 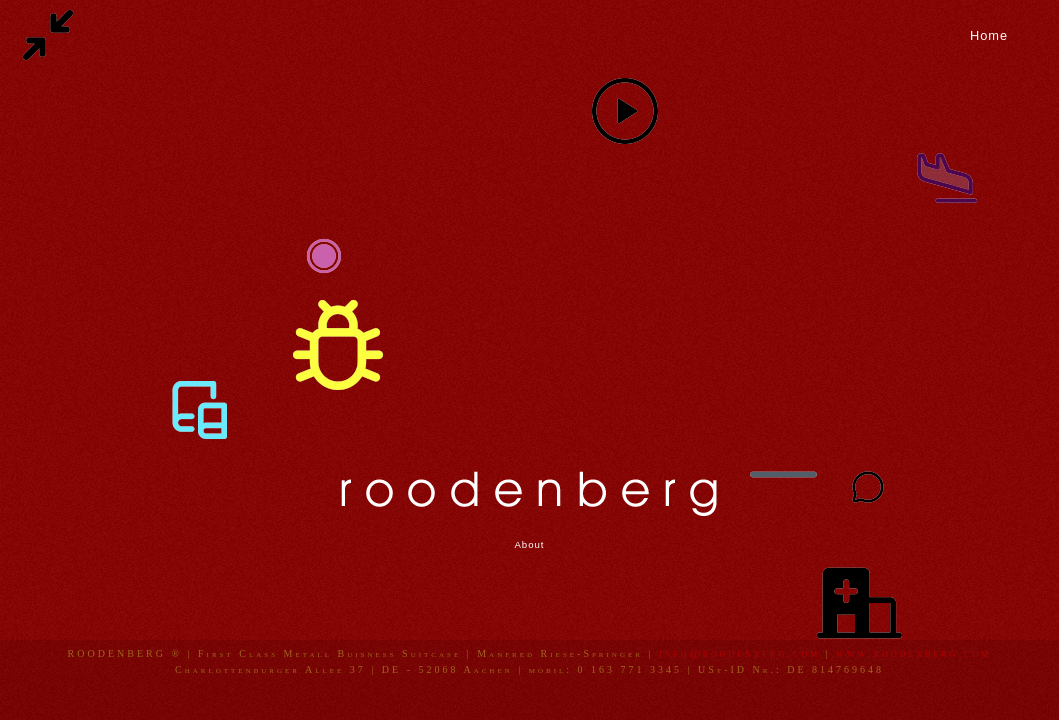 What do you see at coordinates (944, 178) in the screenshot?
I see `indicates flight arrival status` at bounding box center [944, 178].